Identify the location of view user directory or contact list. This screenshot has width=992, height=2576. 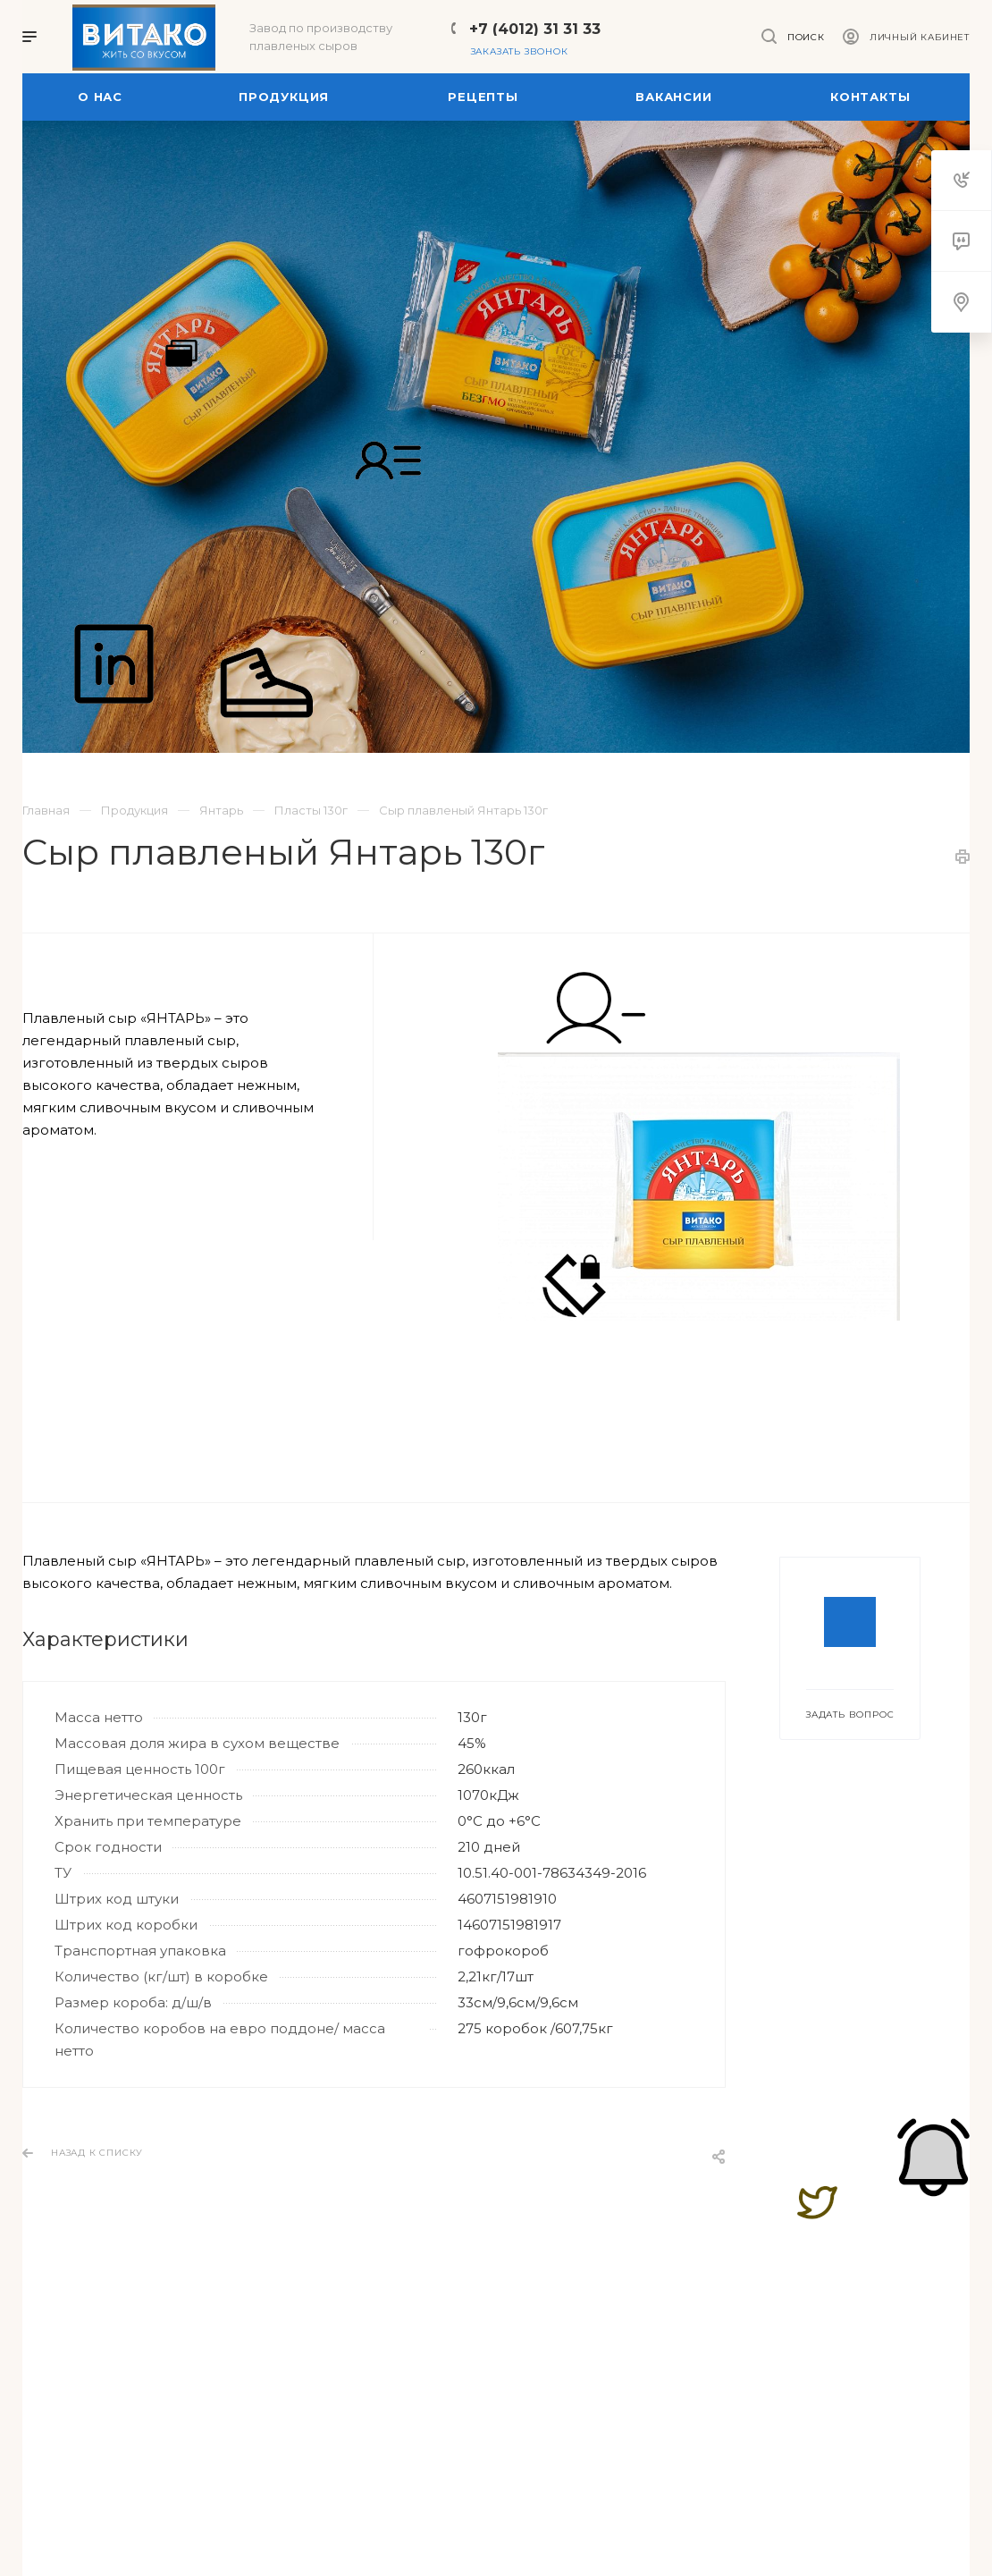
(387, 460).